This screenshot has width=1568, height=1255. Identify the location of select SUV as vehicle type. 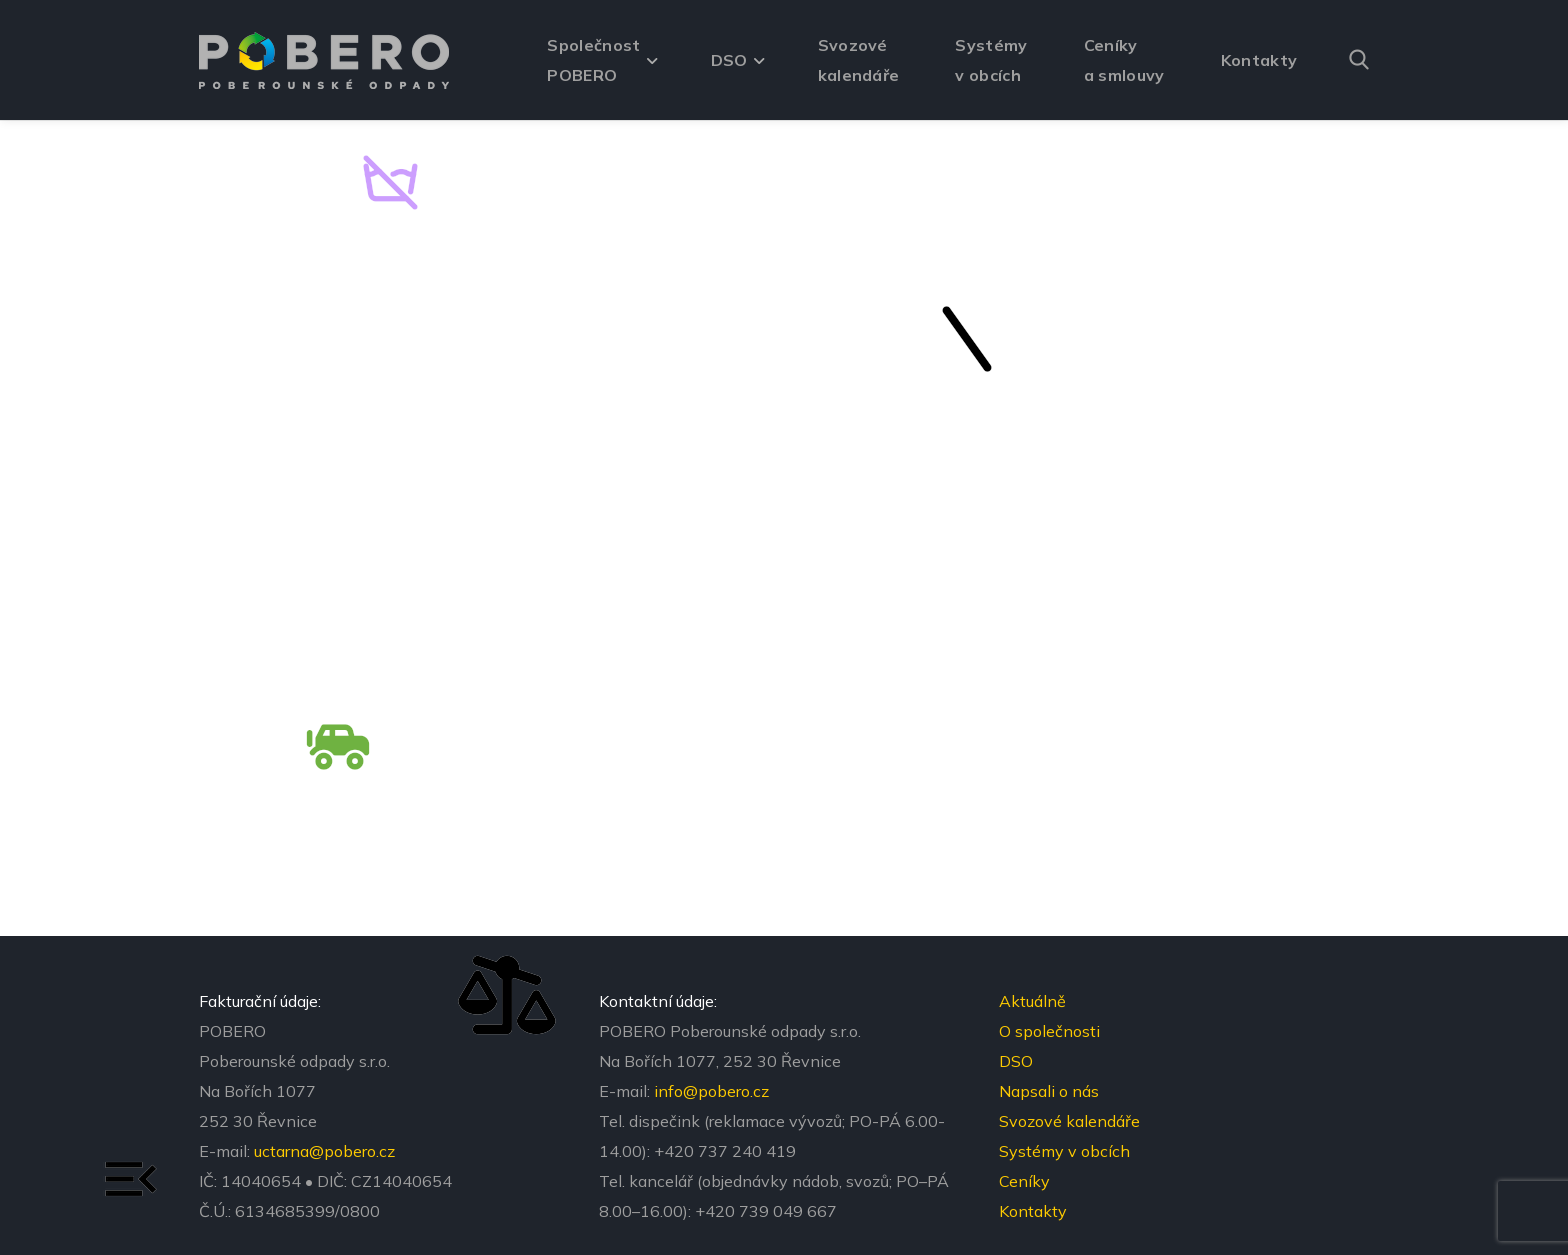
(338, 747).